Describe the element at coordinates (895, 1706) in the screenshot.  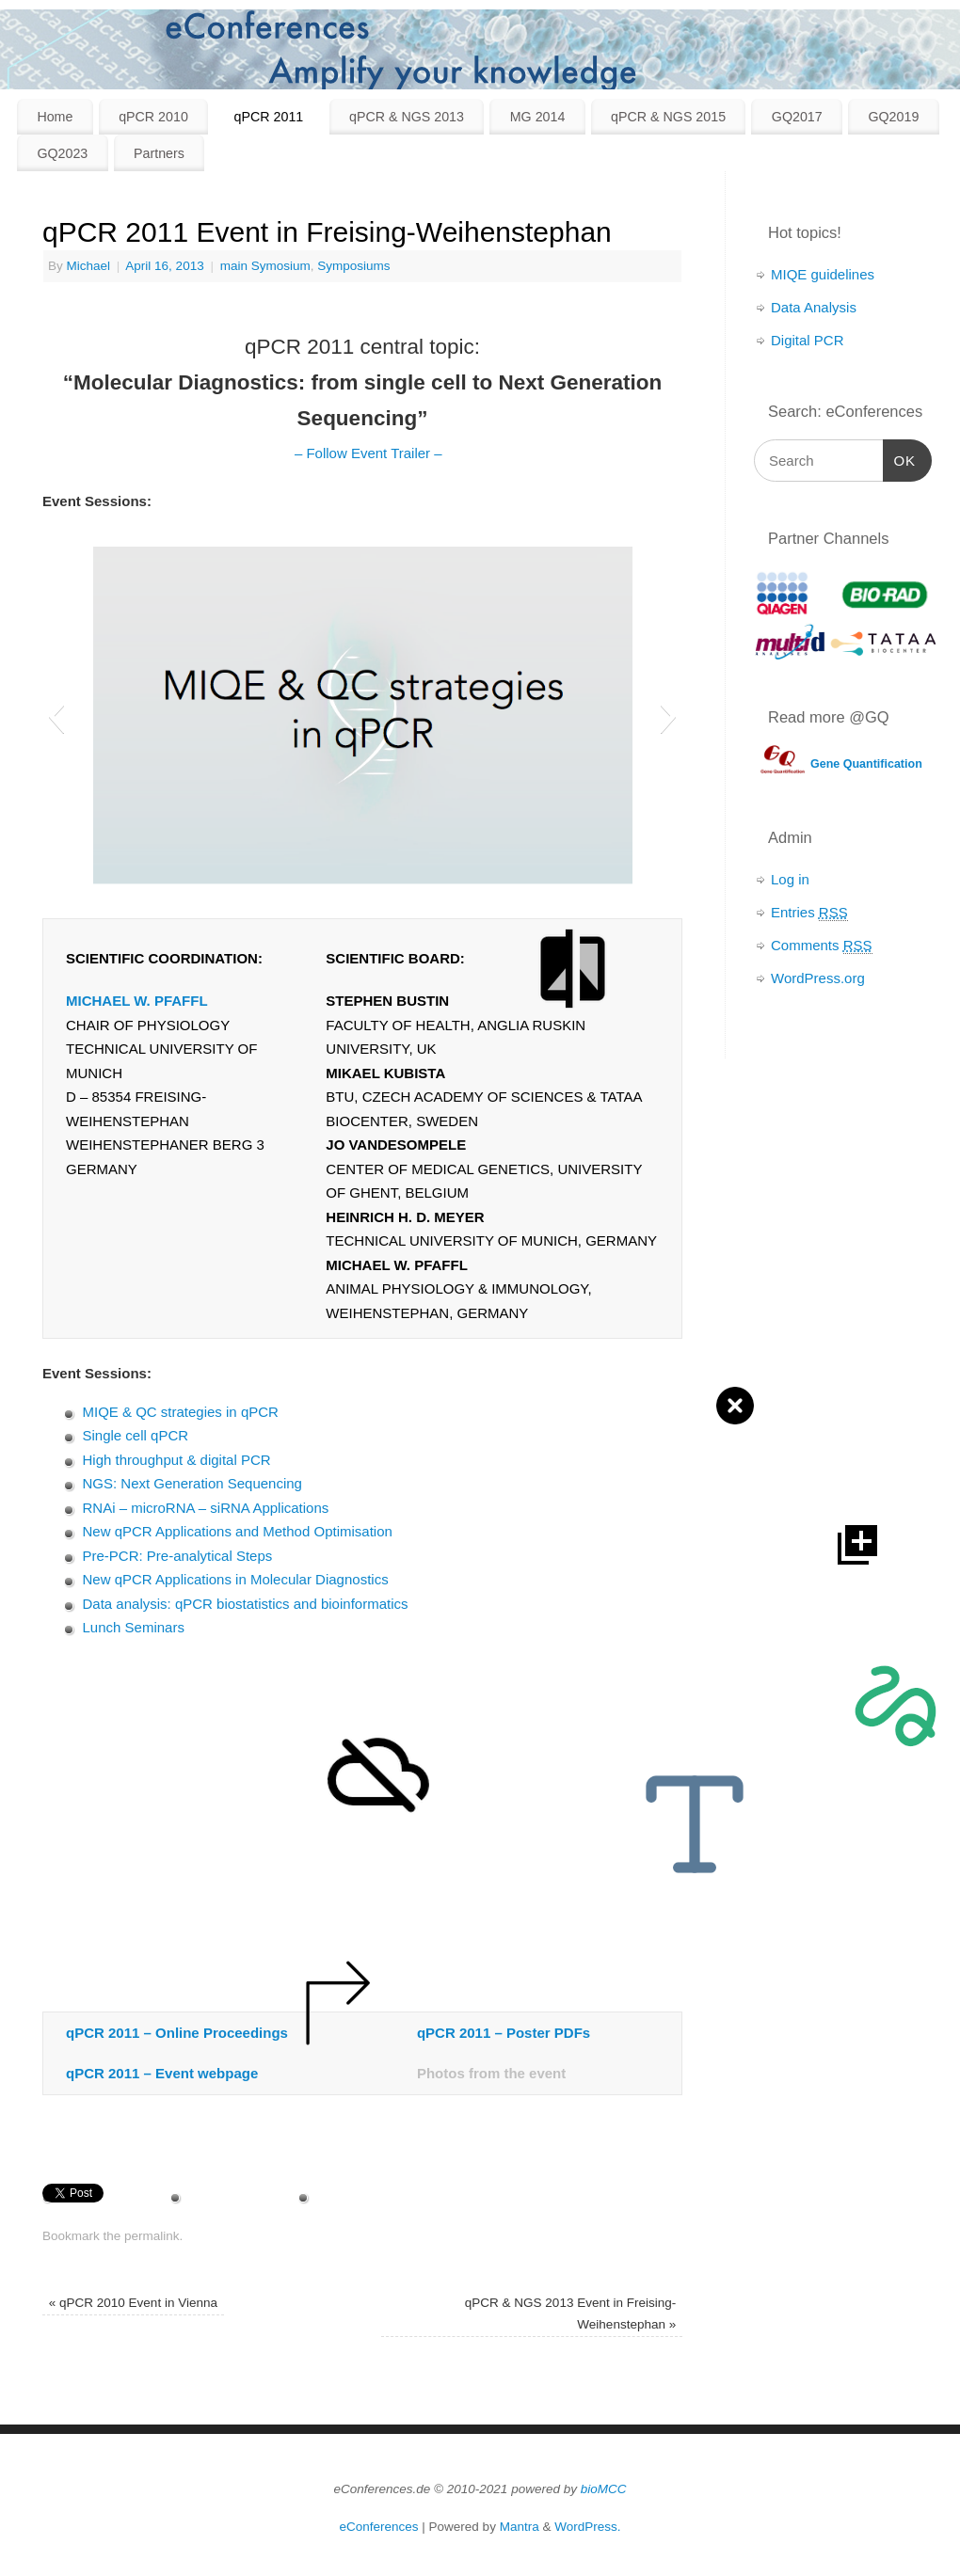
I see `decorative squiggle or flourish element` at that location.